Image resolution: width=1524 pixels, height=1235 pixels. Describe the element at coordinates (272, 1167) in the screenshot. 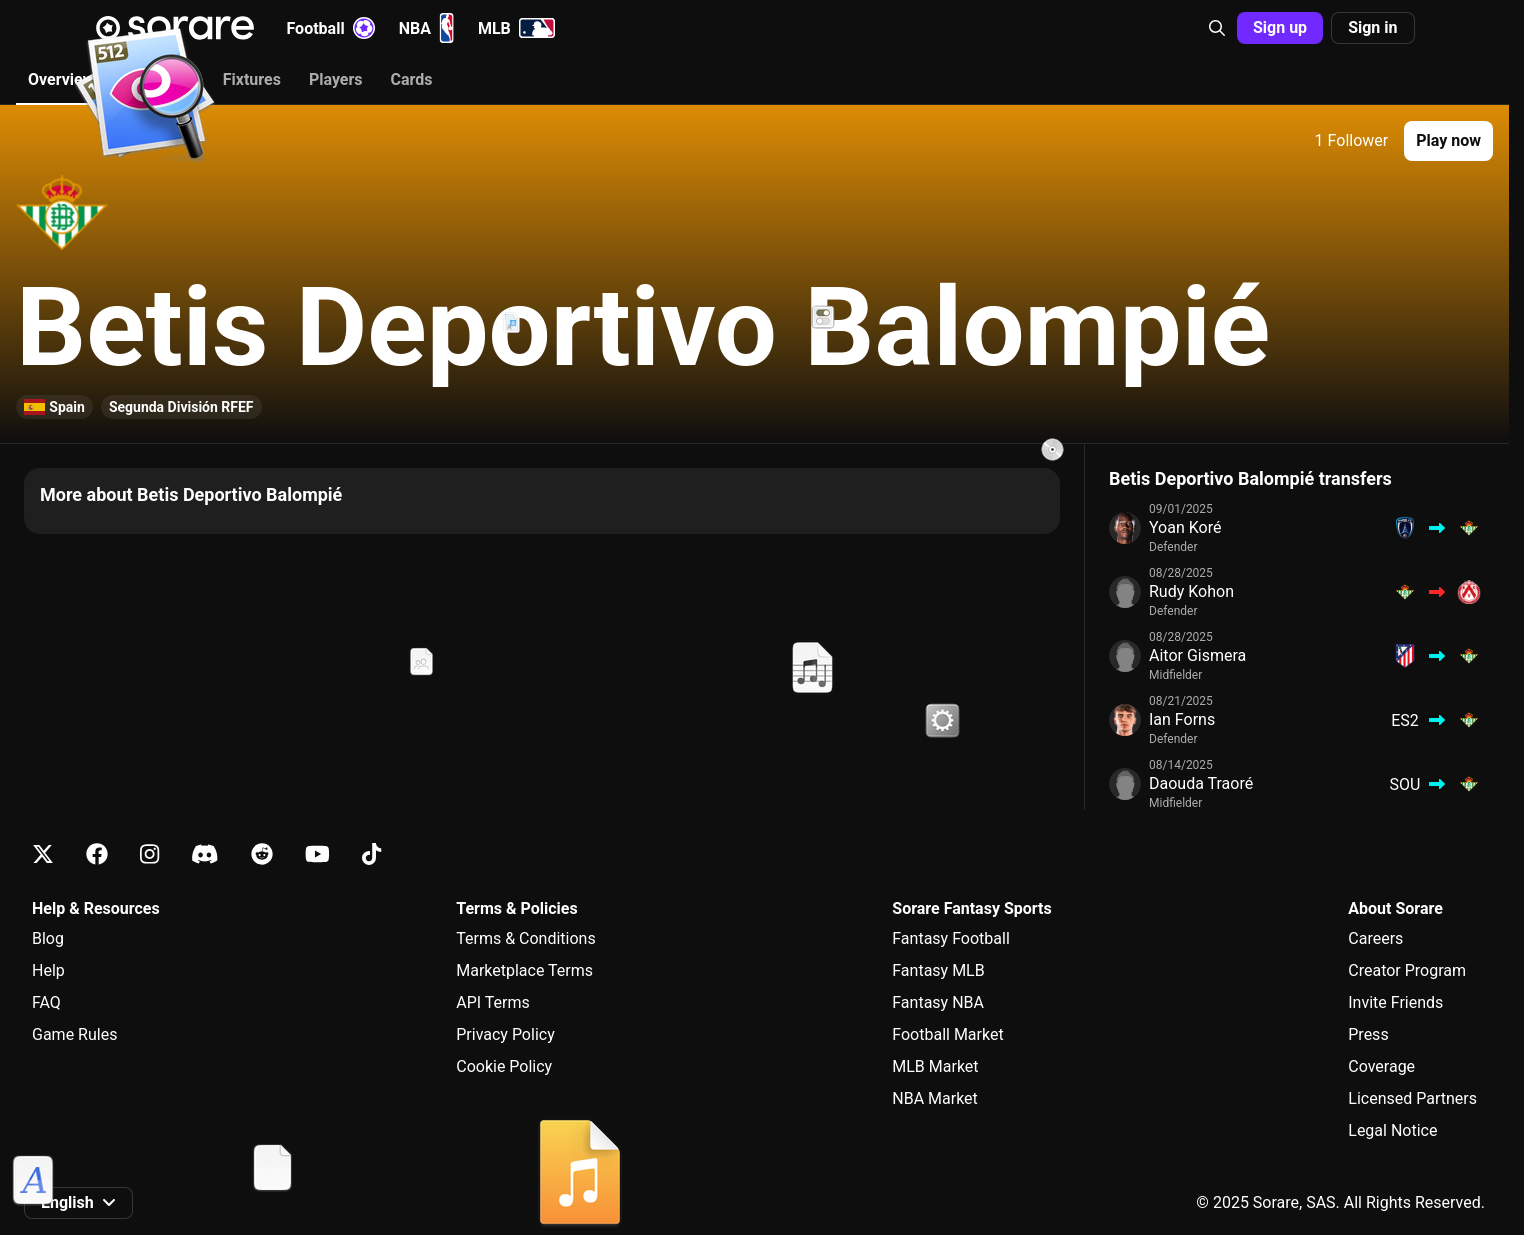

I see `an empty or blank file with no content` at that location.